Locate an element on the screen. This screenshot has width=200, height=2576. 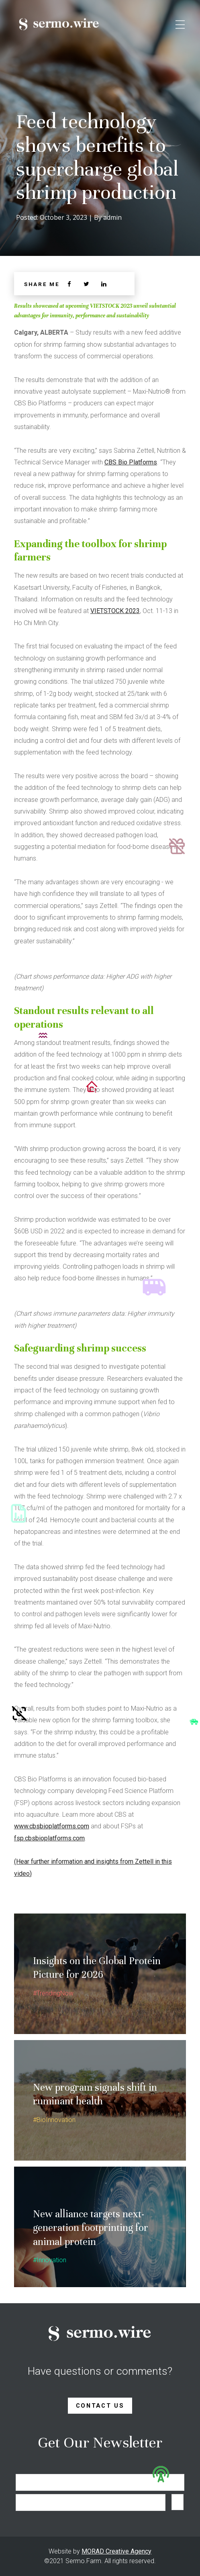
gift or reward unavailable is located at coordinates (177, 846).